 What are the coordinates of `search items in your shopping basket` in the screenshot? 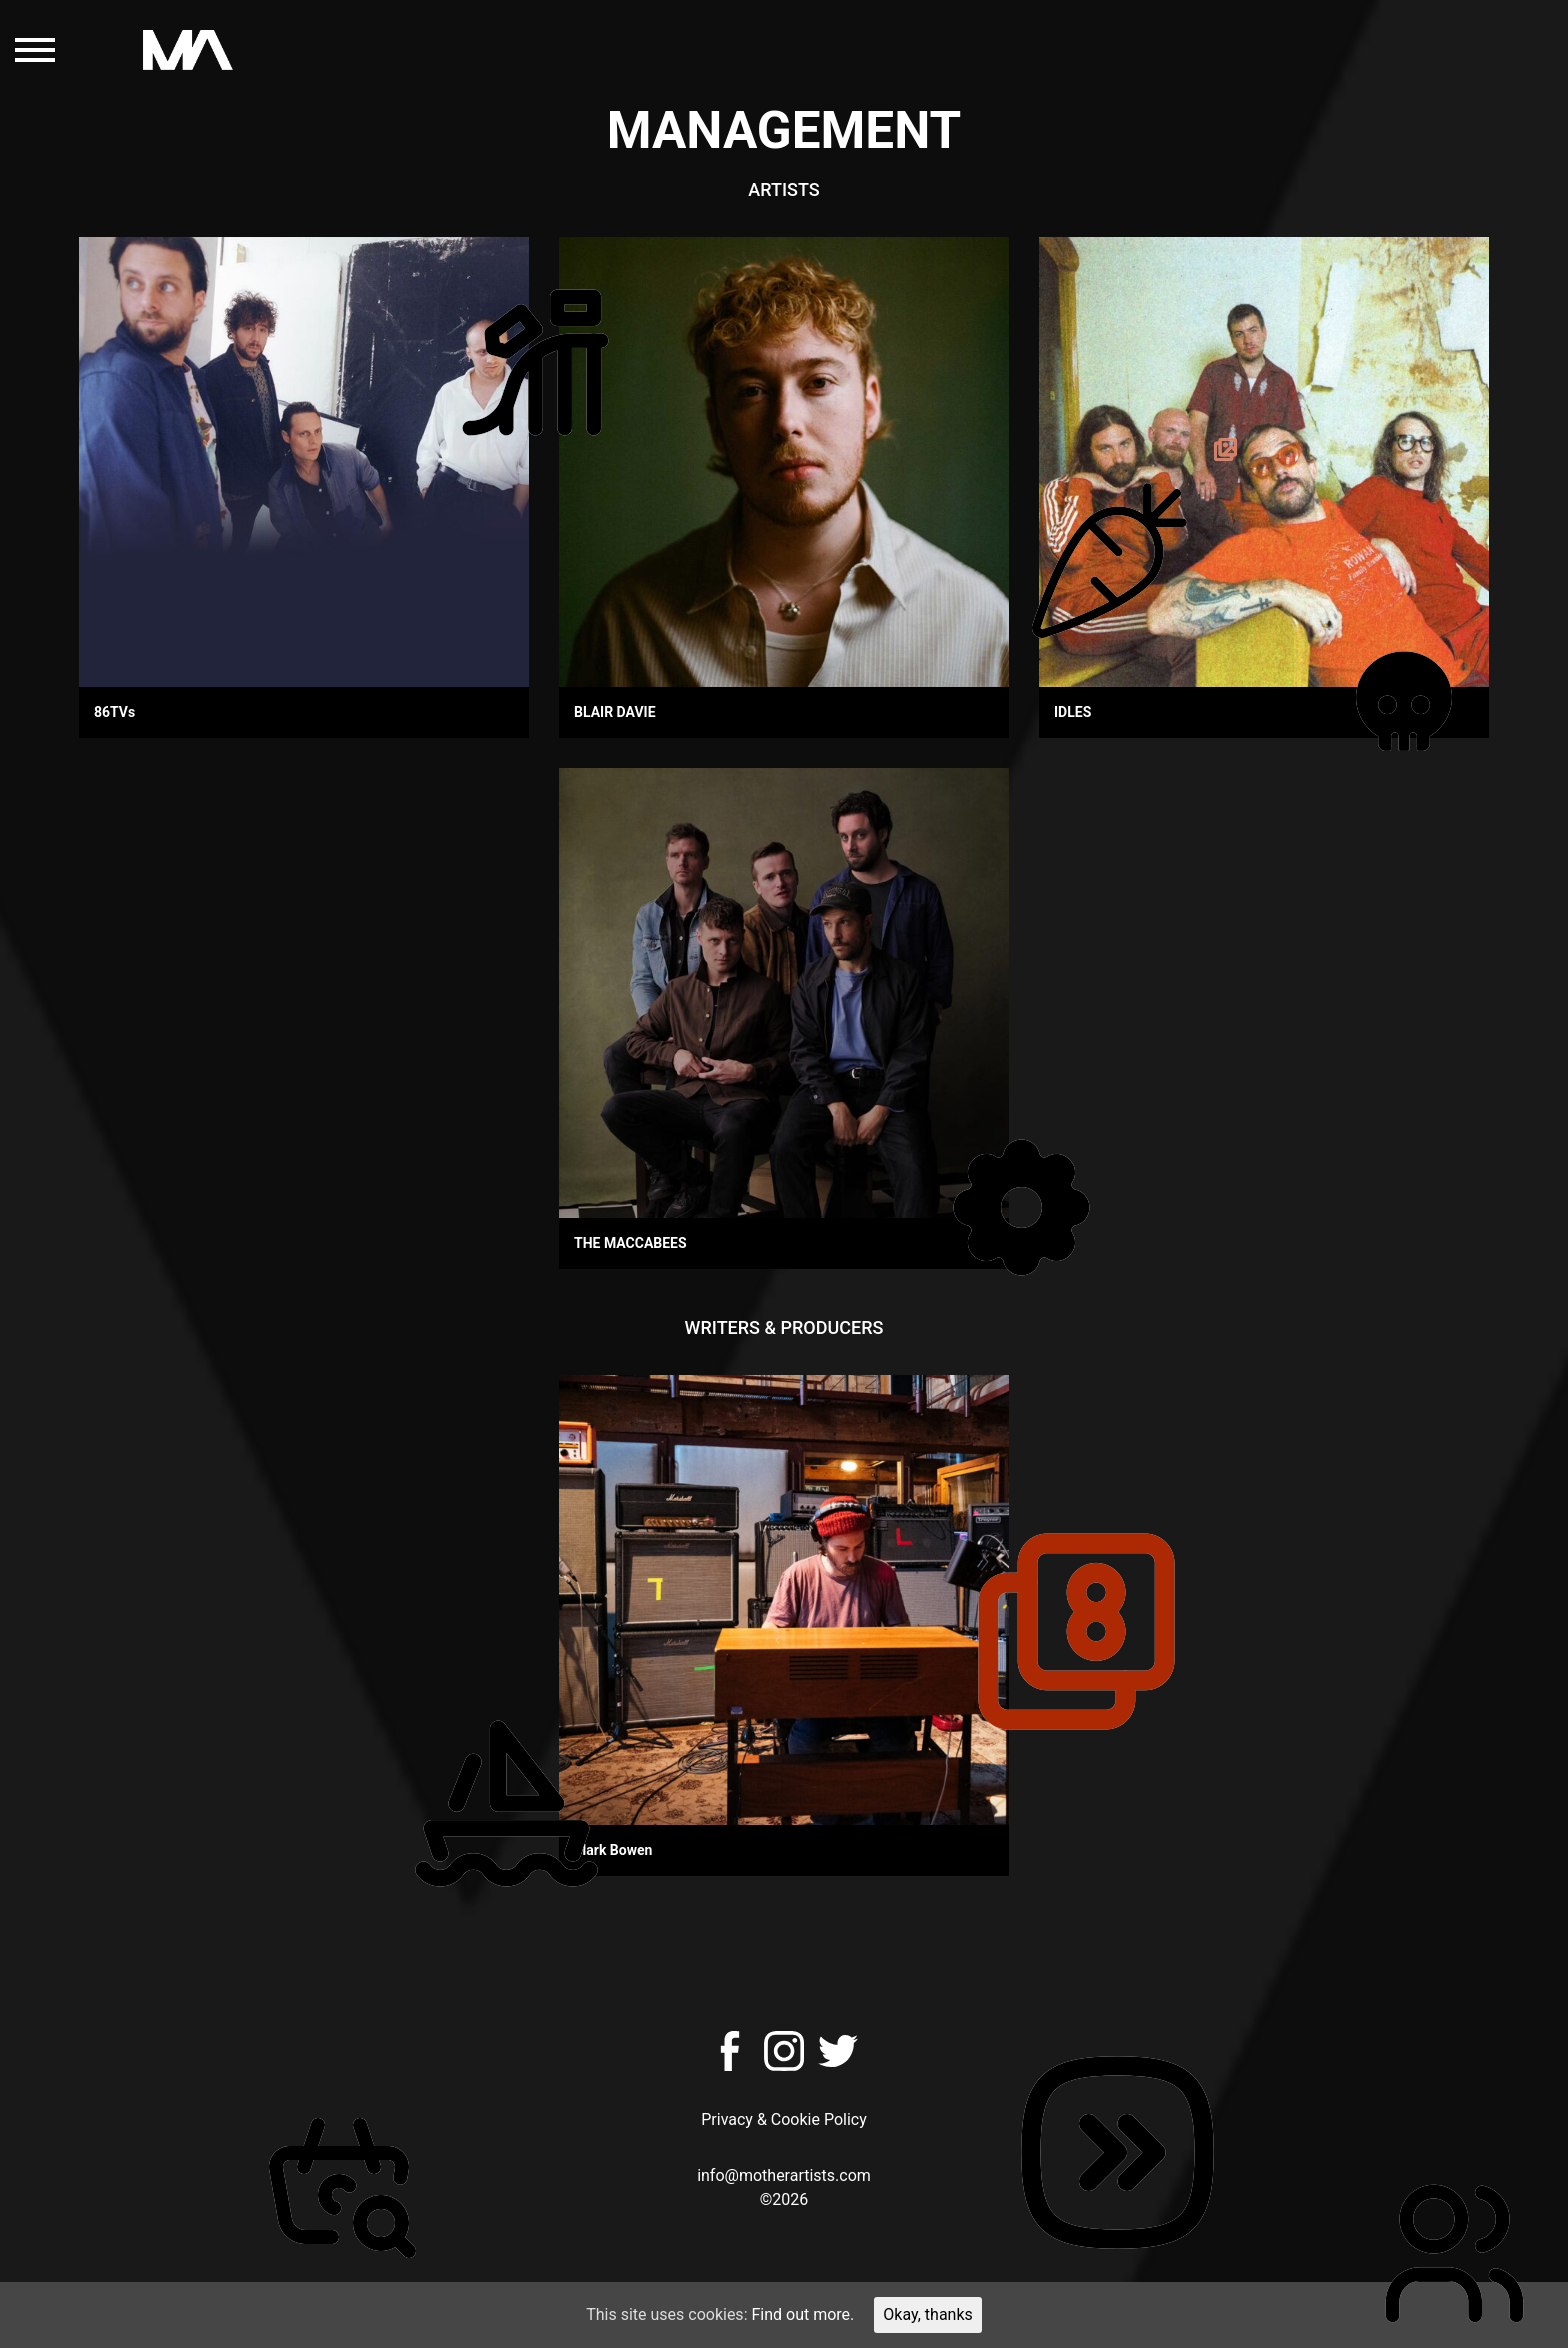 It's located at (339, 2181).